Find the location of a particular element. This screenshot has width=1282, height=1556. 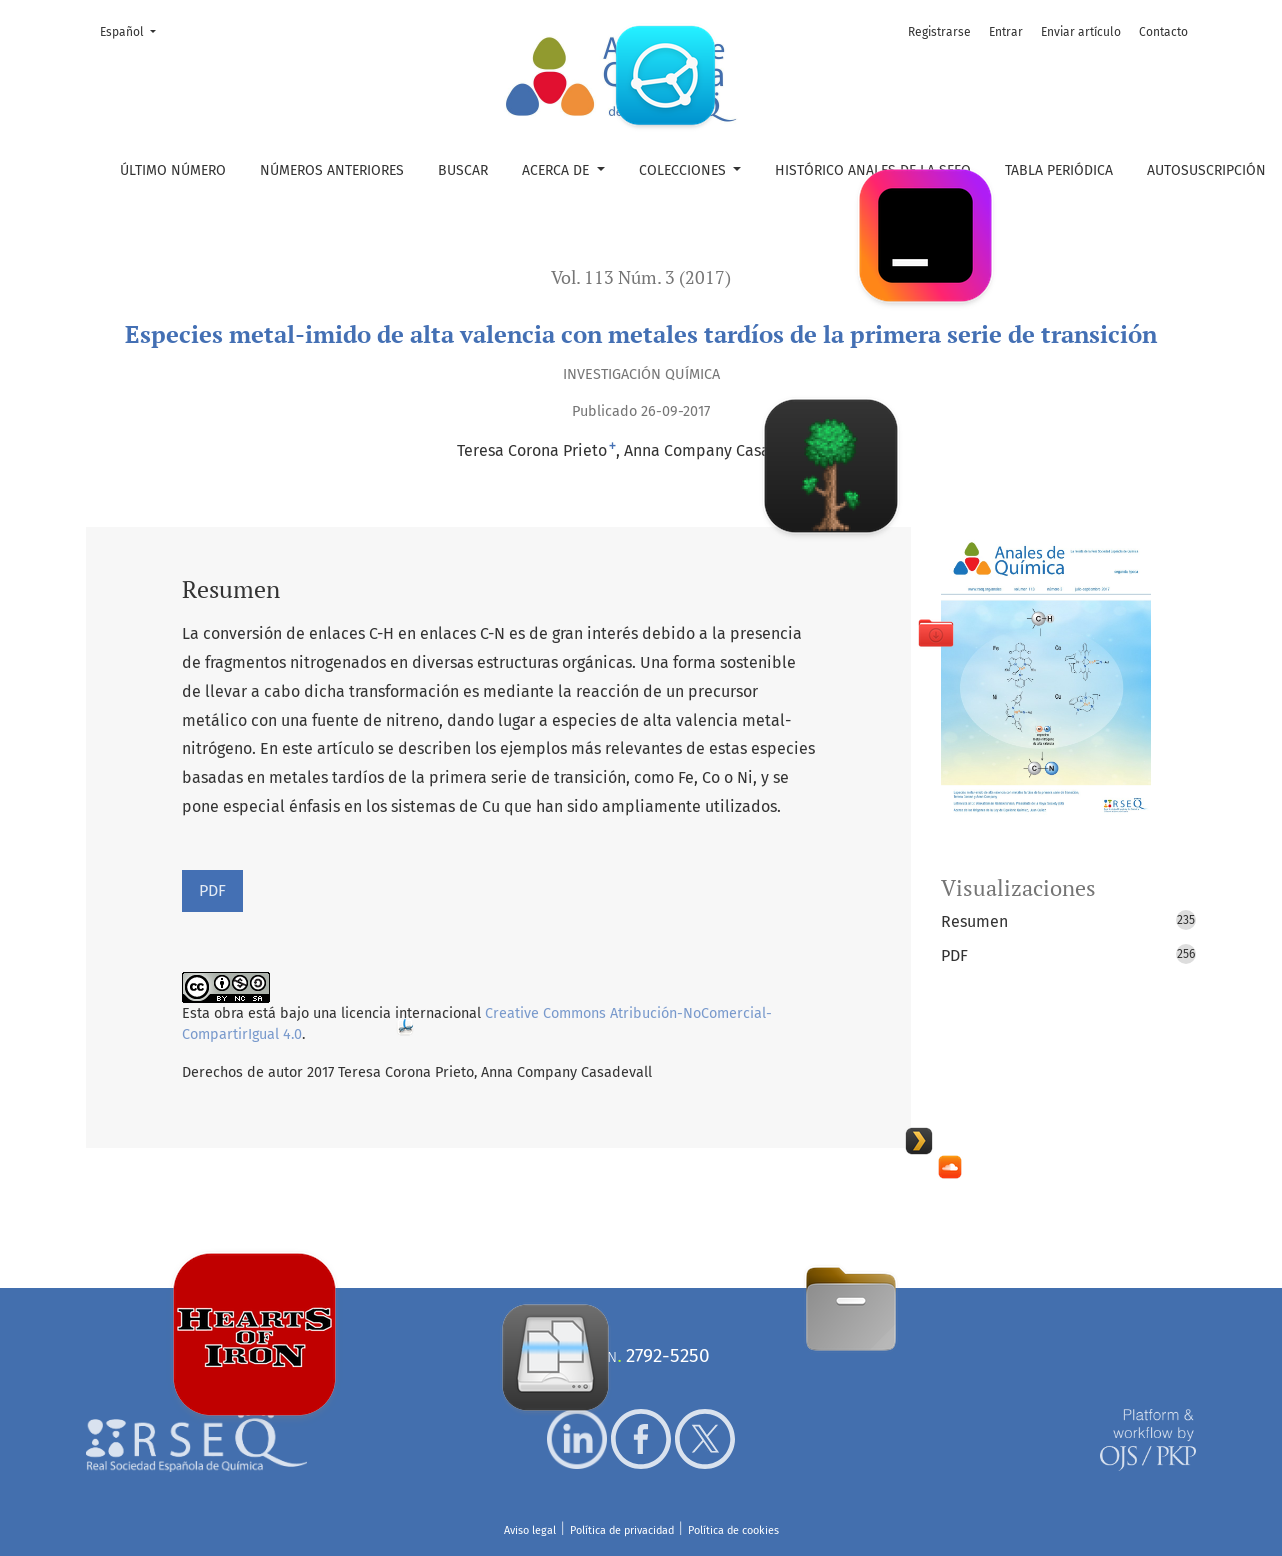

open skanpage document scanning app is located at coordinates (555, 1357).